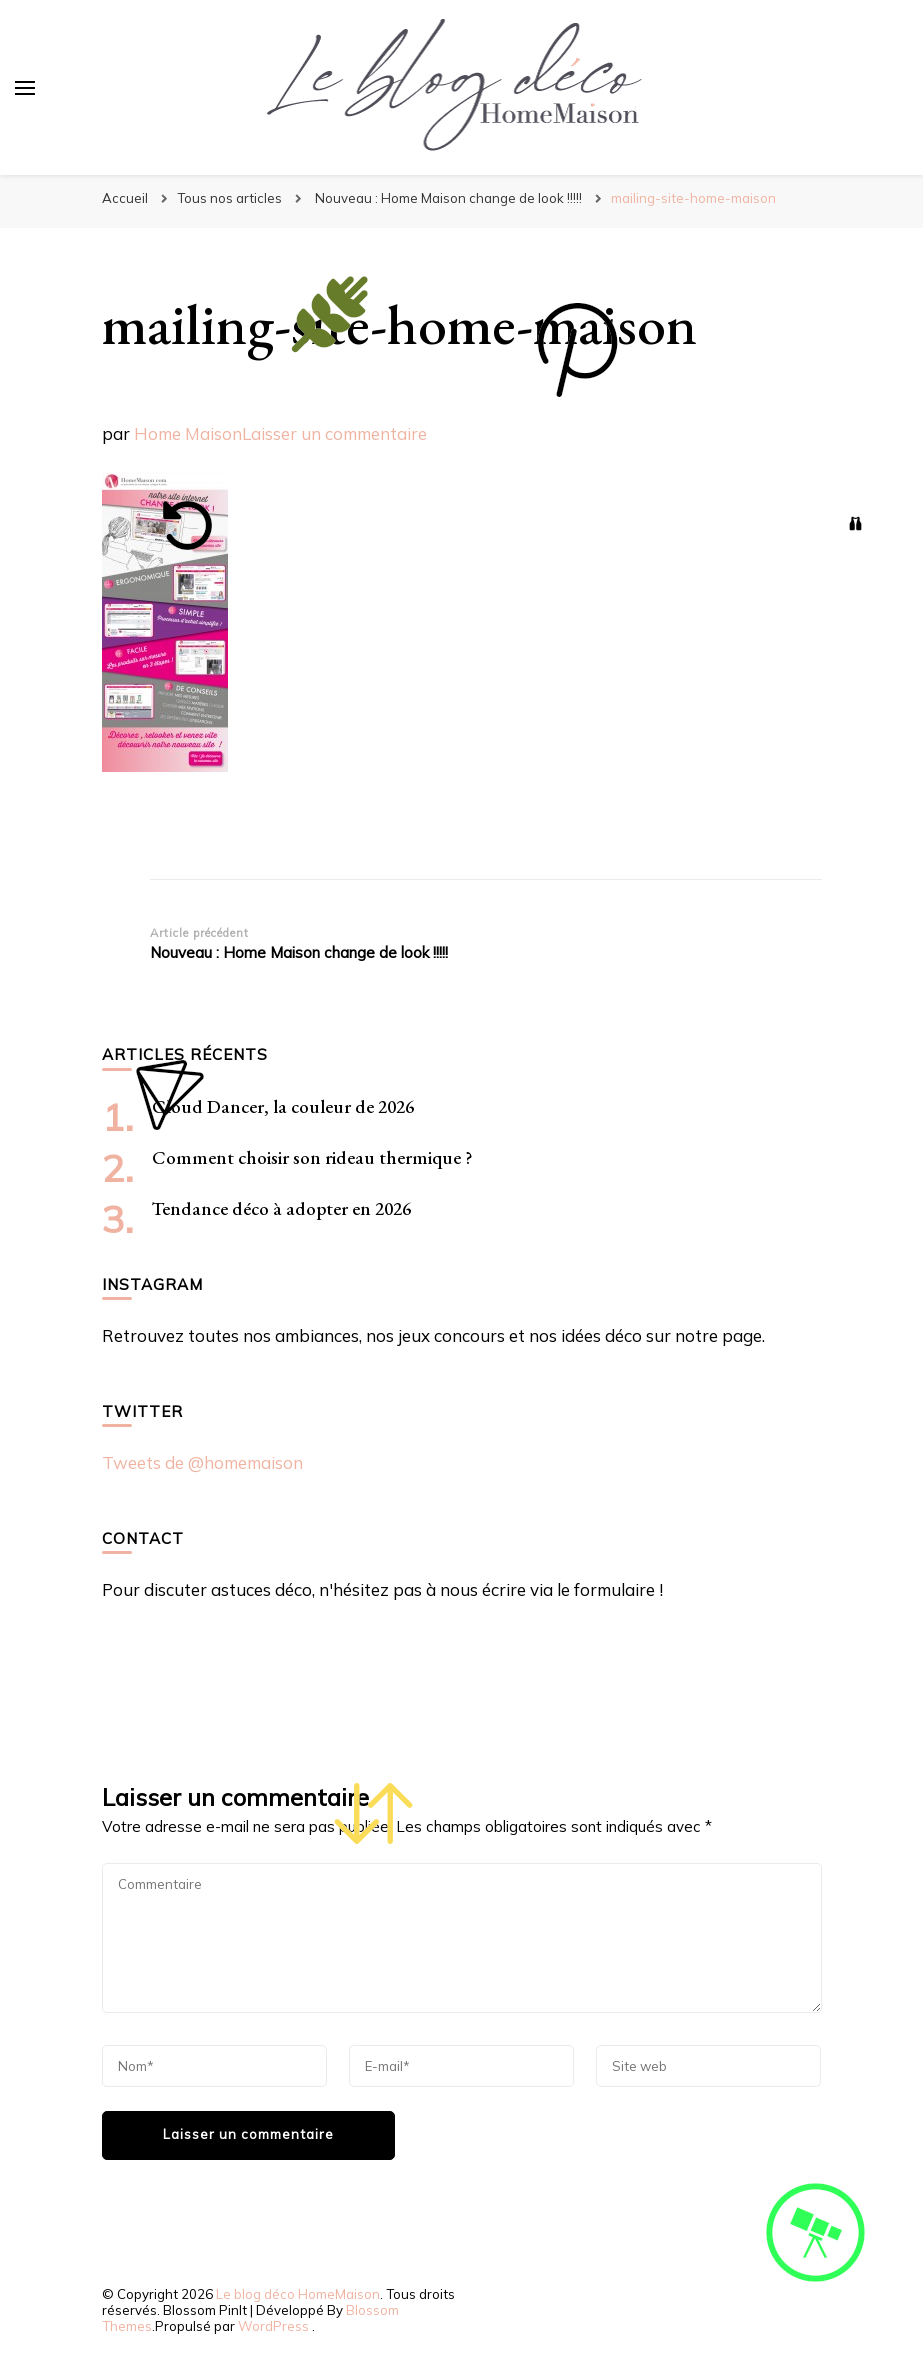 Image resolution: width=923 pixels, height=2366 pixels. What do you see at coordinates (574, 350) in the screenshot?
I see `open Pinterest app` at bounding box center [574, 350].